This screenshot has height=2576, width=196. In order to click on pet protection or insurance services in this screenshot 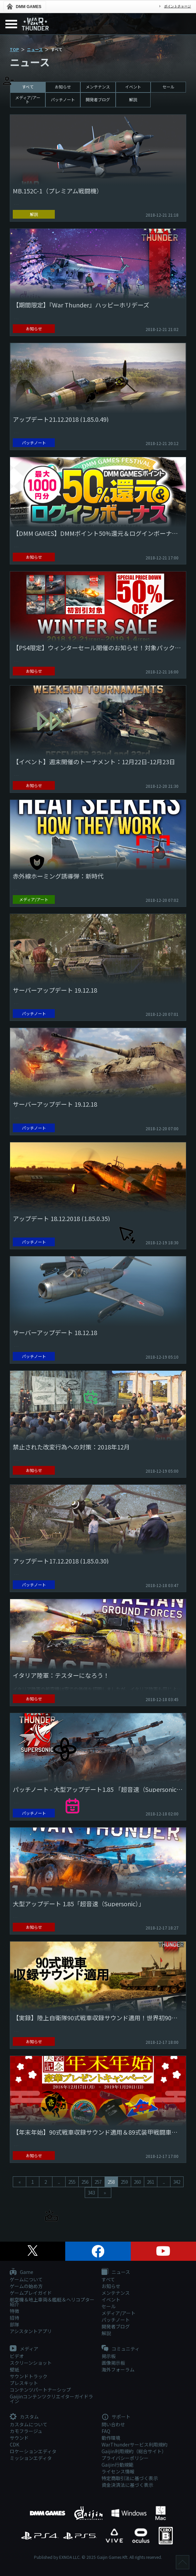, I will do `click(37, 862)`.